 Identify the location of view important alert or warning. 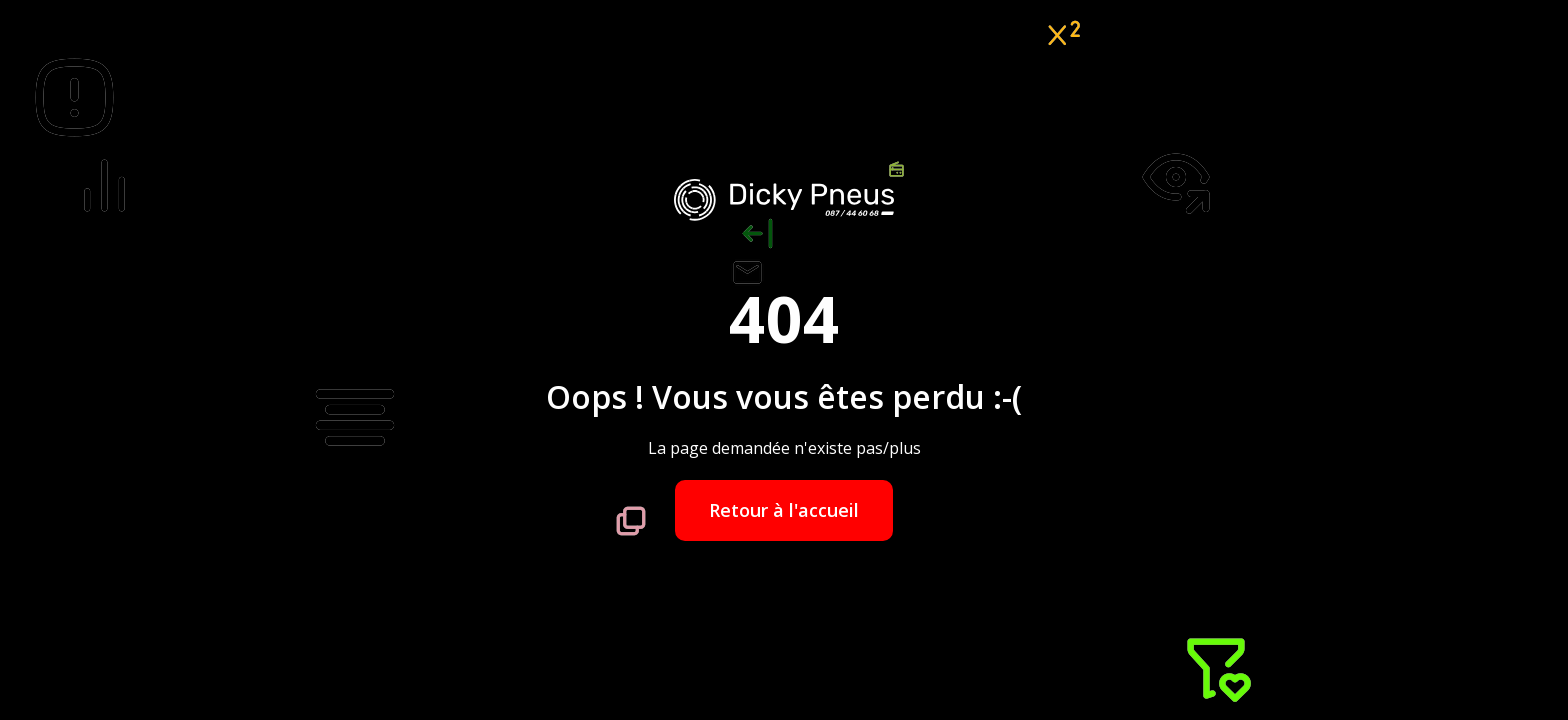
(74, 97).